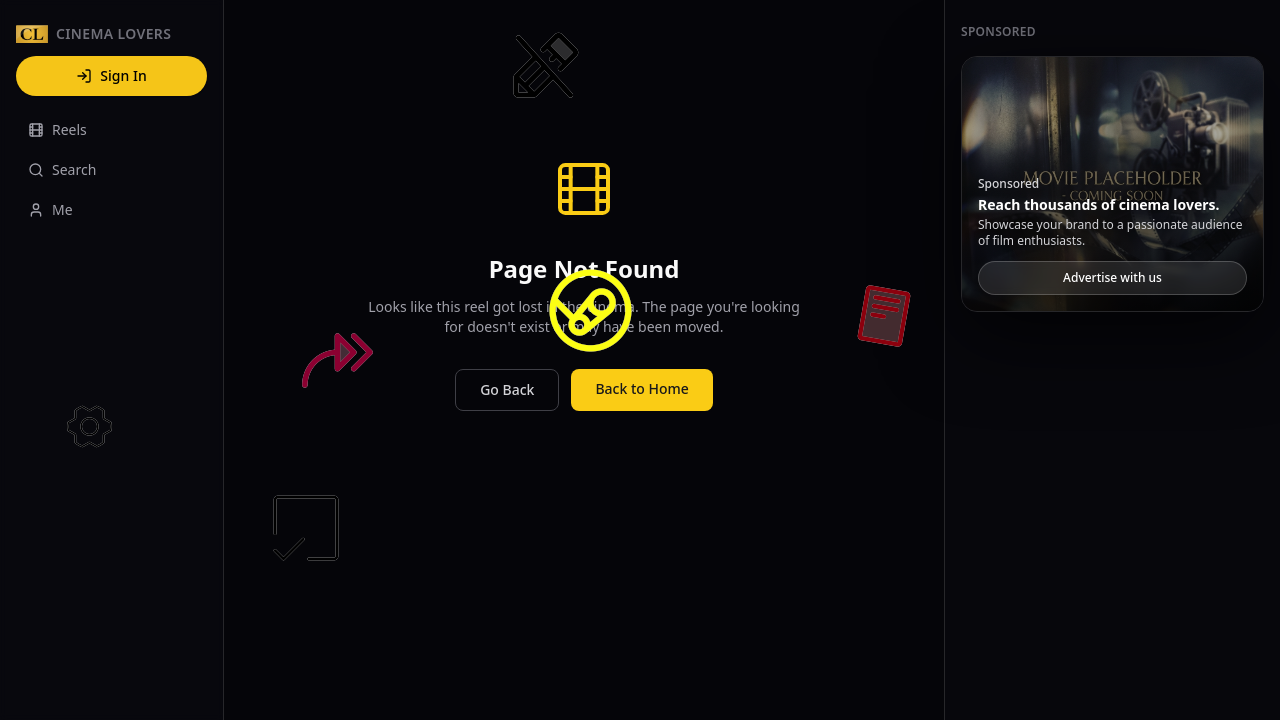 This screenshot has height=720, width=1280. I want to click on open Steam gaming platform, so click(590, 310).